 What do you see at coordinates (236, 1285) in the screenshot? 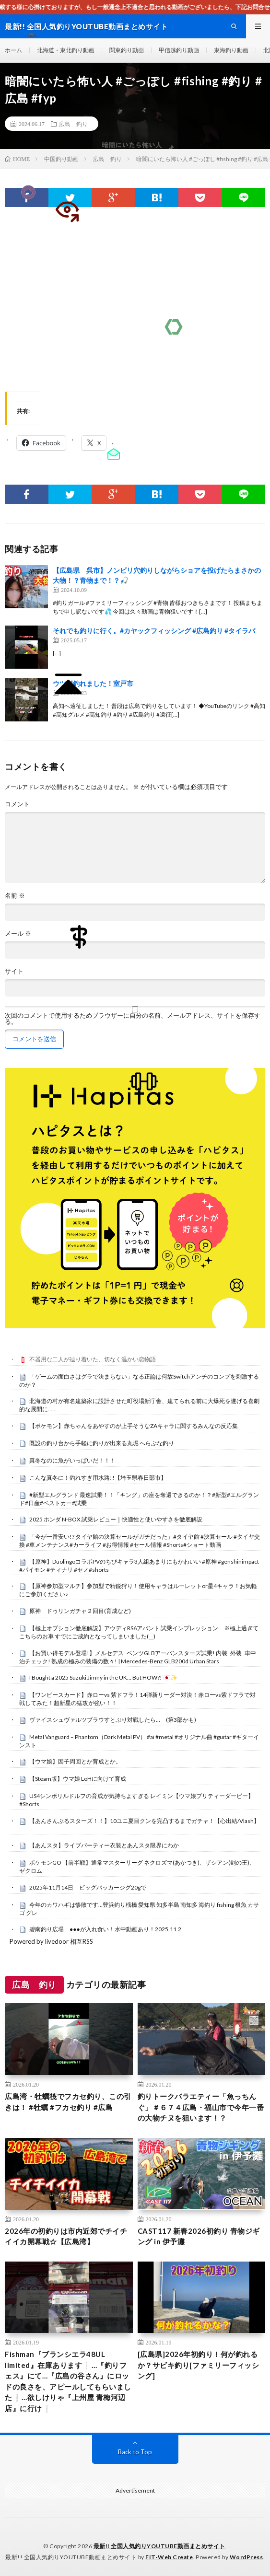
I see `access help or support center` at bounding box center [236, 1285].